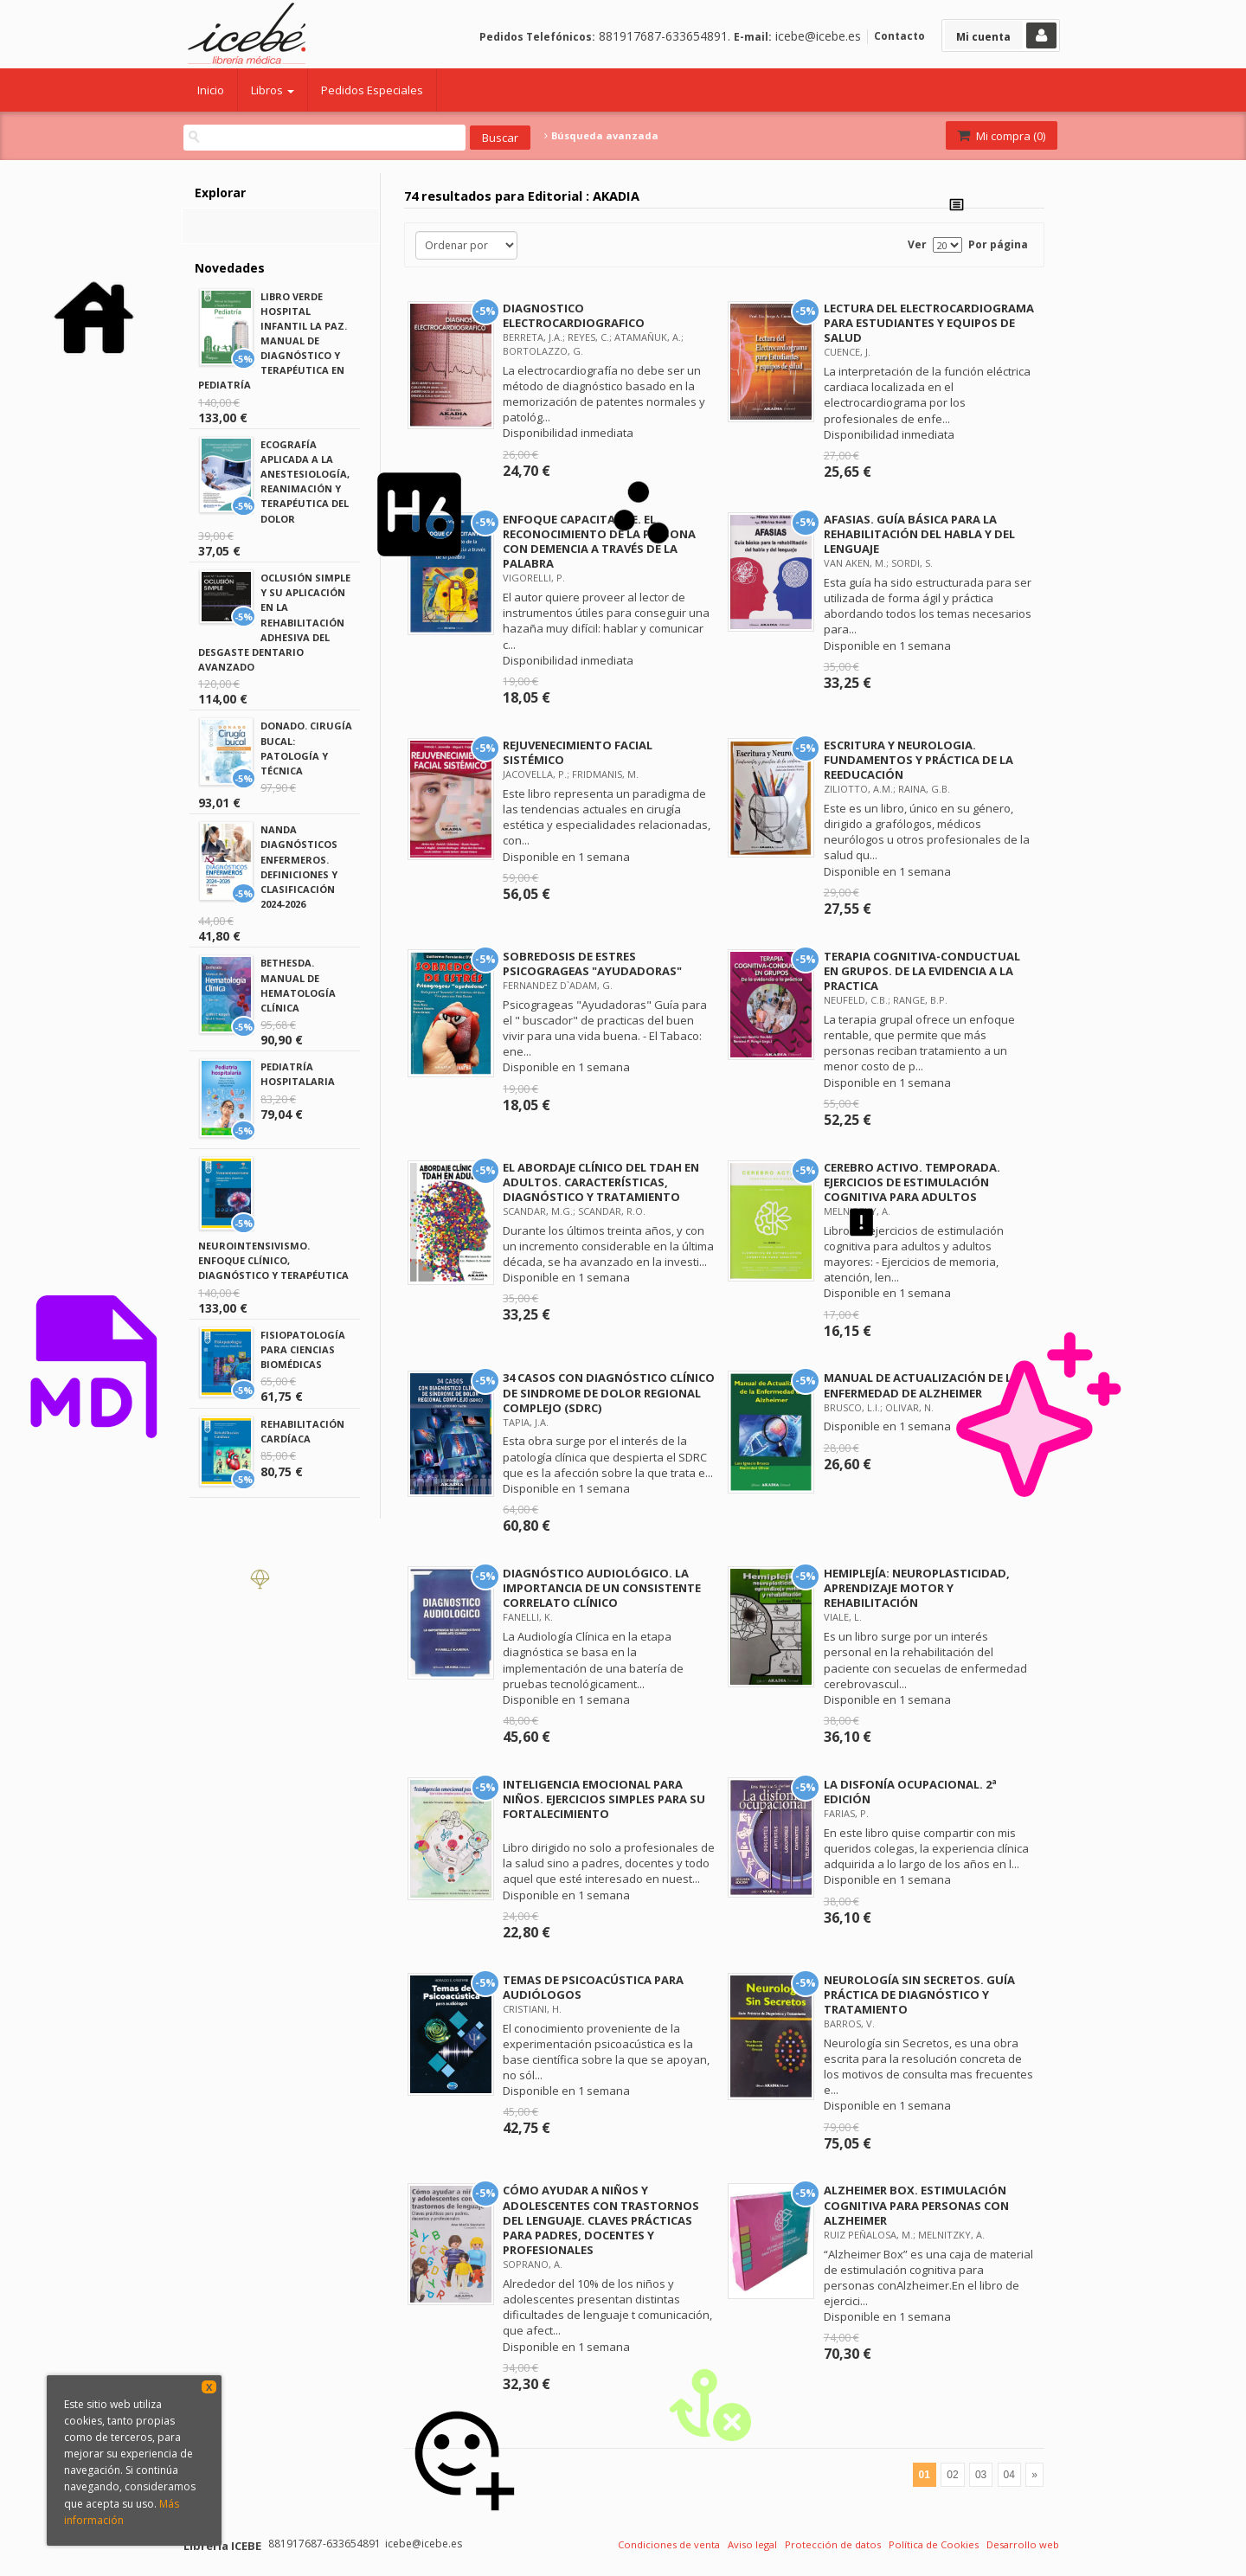 This screenshot has height=2576, width=1246. What do you see at coordinates (709, 2403) in the screenshot?
I see `remove a saved anchor point or location` at bounding box center [709, 2403].